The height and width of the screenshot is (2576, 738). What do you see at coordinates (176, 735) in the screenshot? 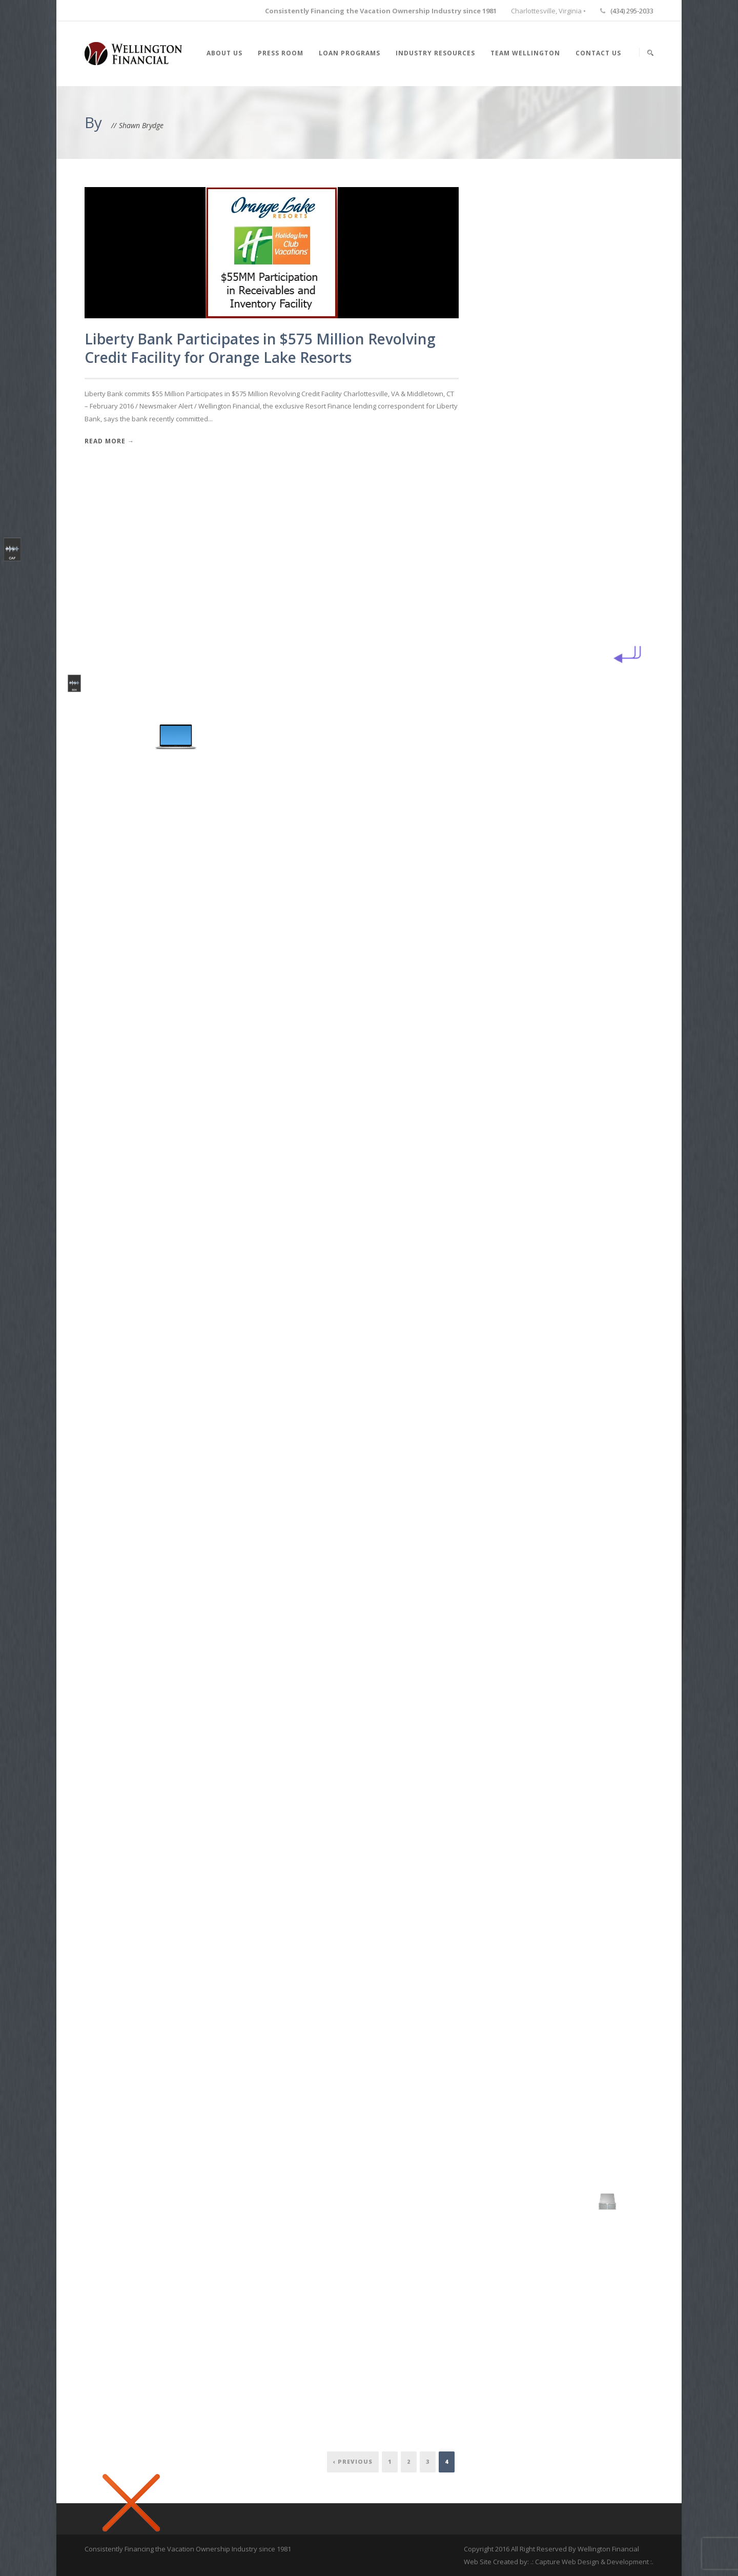
I see `macbook pro device icon` at bounding box center [176, 735].